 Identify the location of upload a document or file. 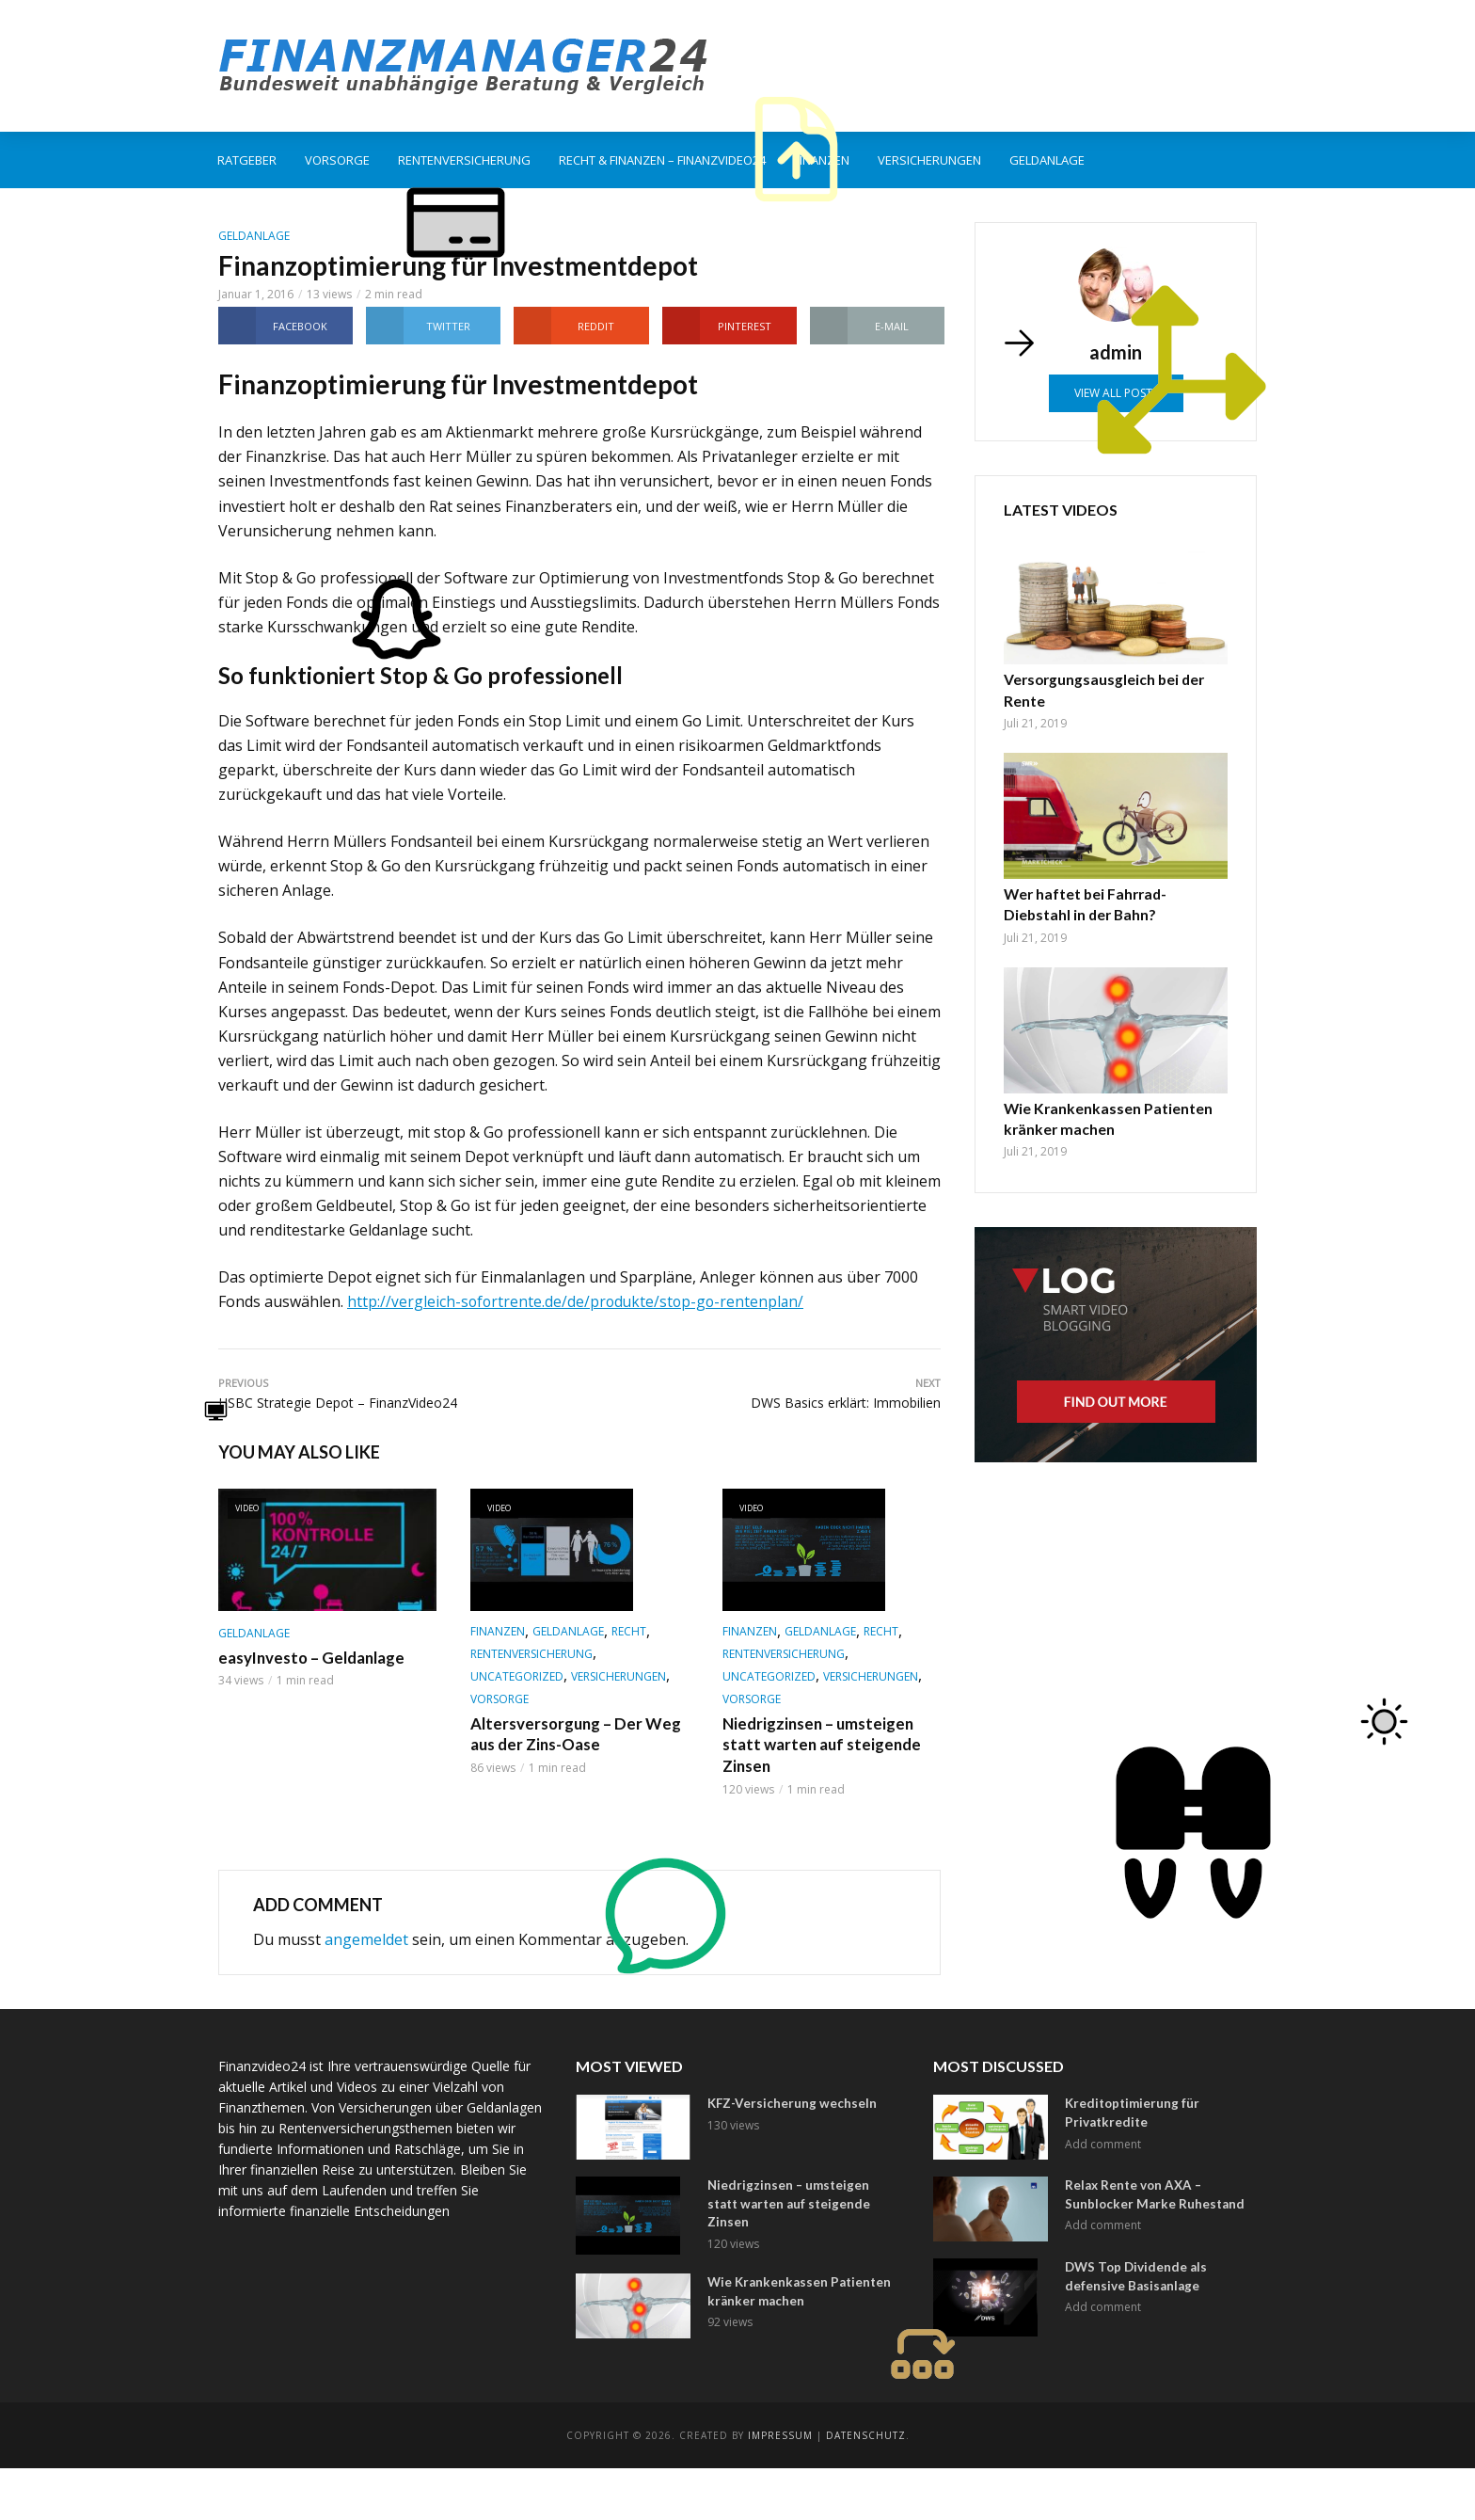
(796, 149).